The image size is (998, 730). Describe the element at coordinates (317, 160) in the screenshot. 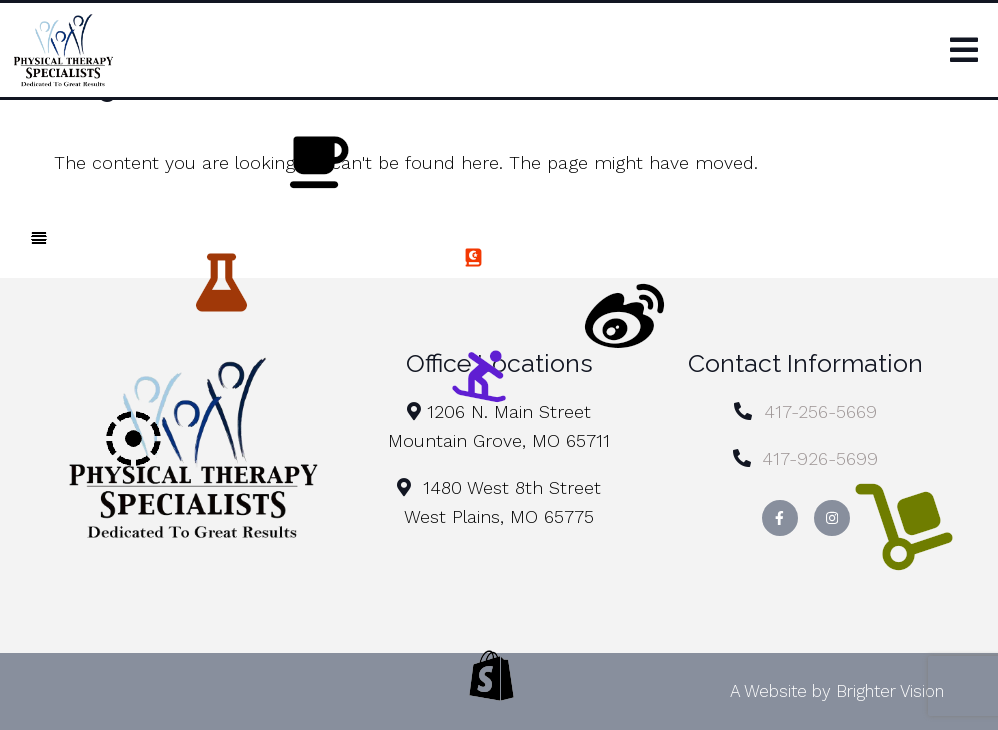

I see `find nearby coffee shops or cafés` at that location.